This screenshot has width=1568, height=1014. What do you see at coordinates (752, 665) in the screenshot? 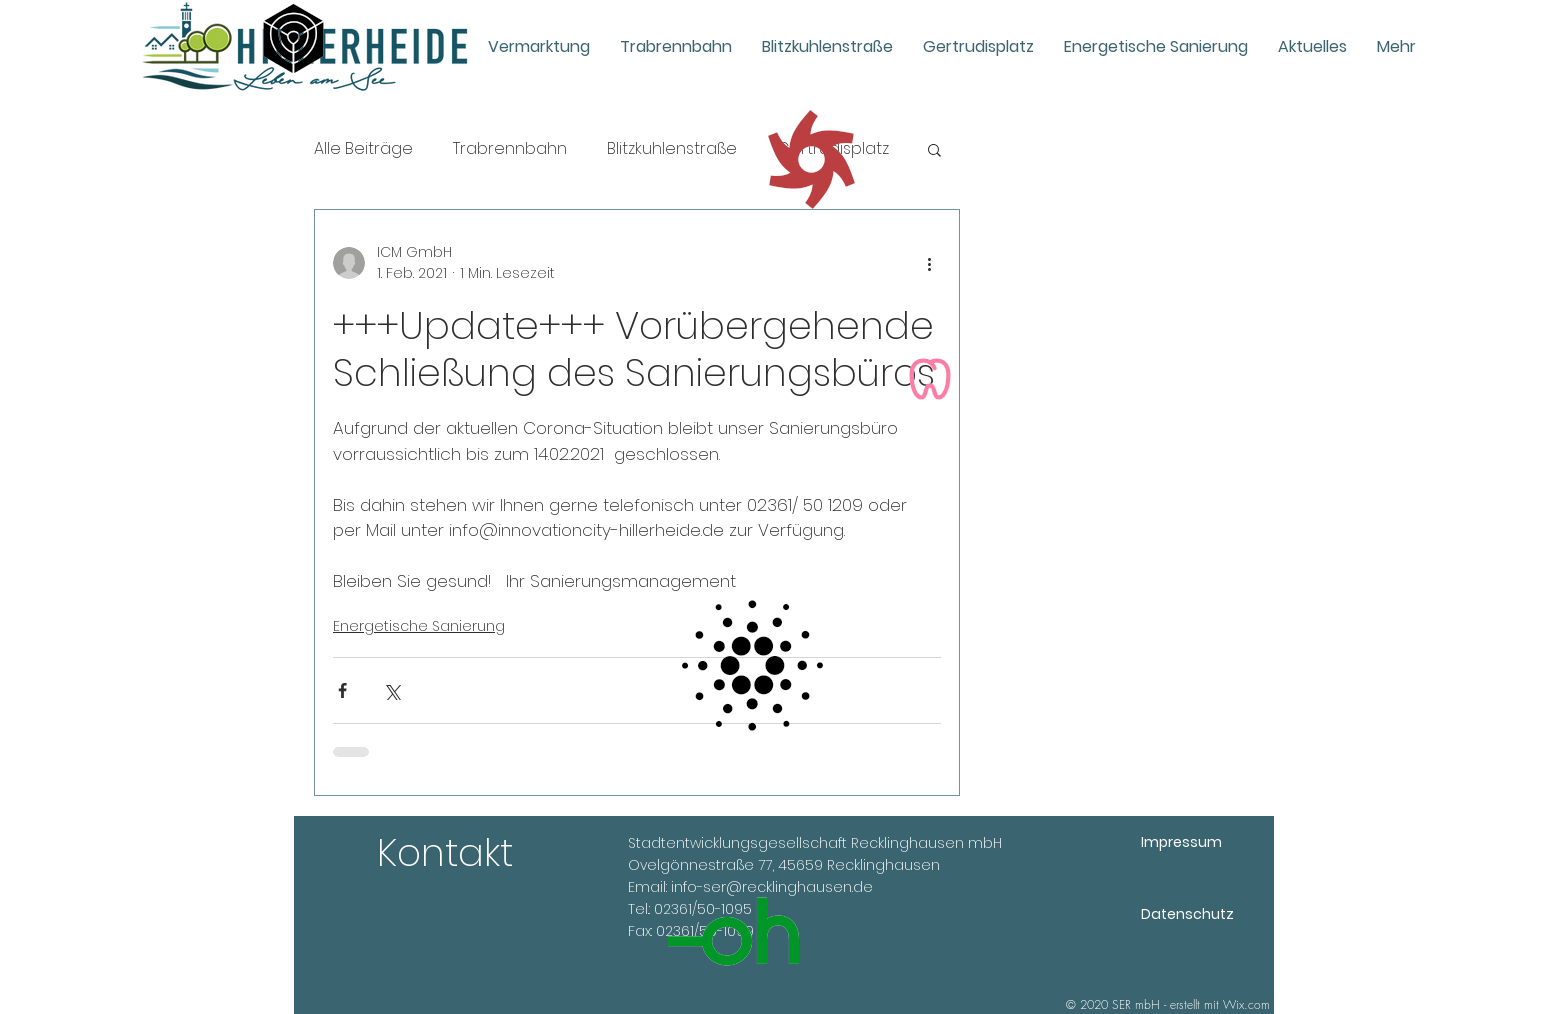
I see `cardano cryptocurrency logo` at bounding box center [752, 665].